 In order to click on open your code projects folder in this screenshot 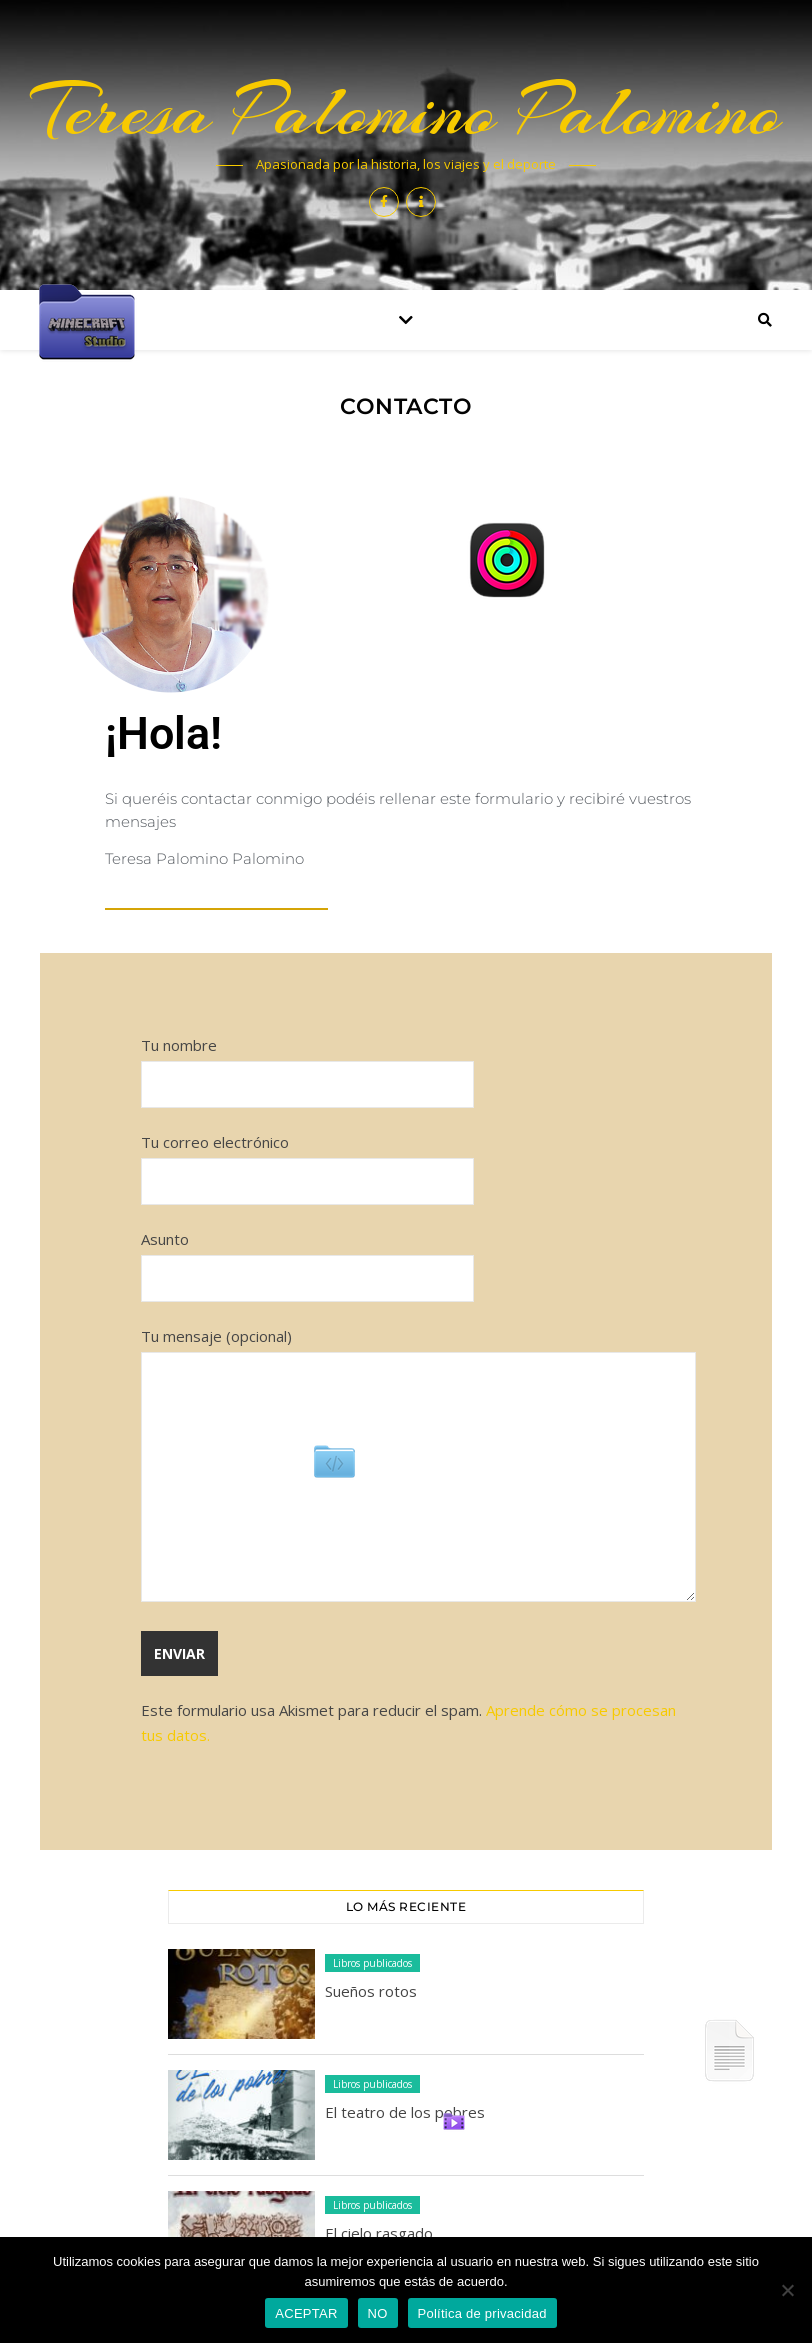, I will do `click(334, 1461)`.